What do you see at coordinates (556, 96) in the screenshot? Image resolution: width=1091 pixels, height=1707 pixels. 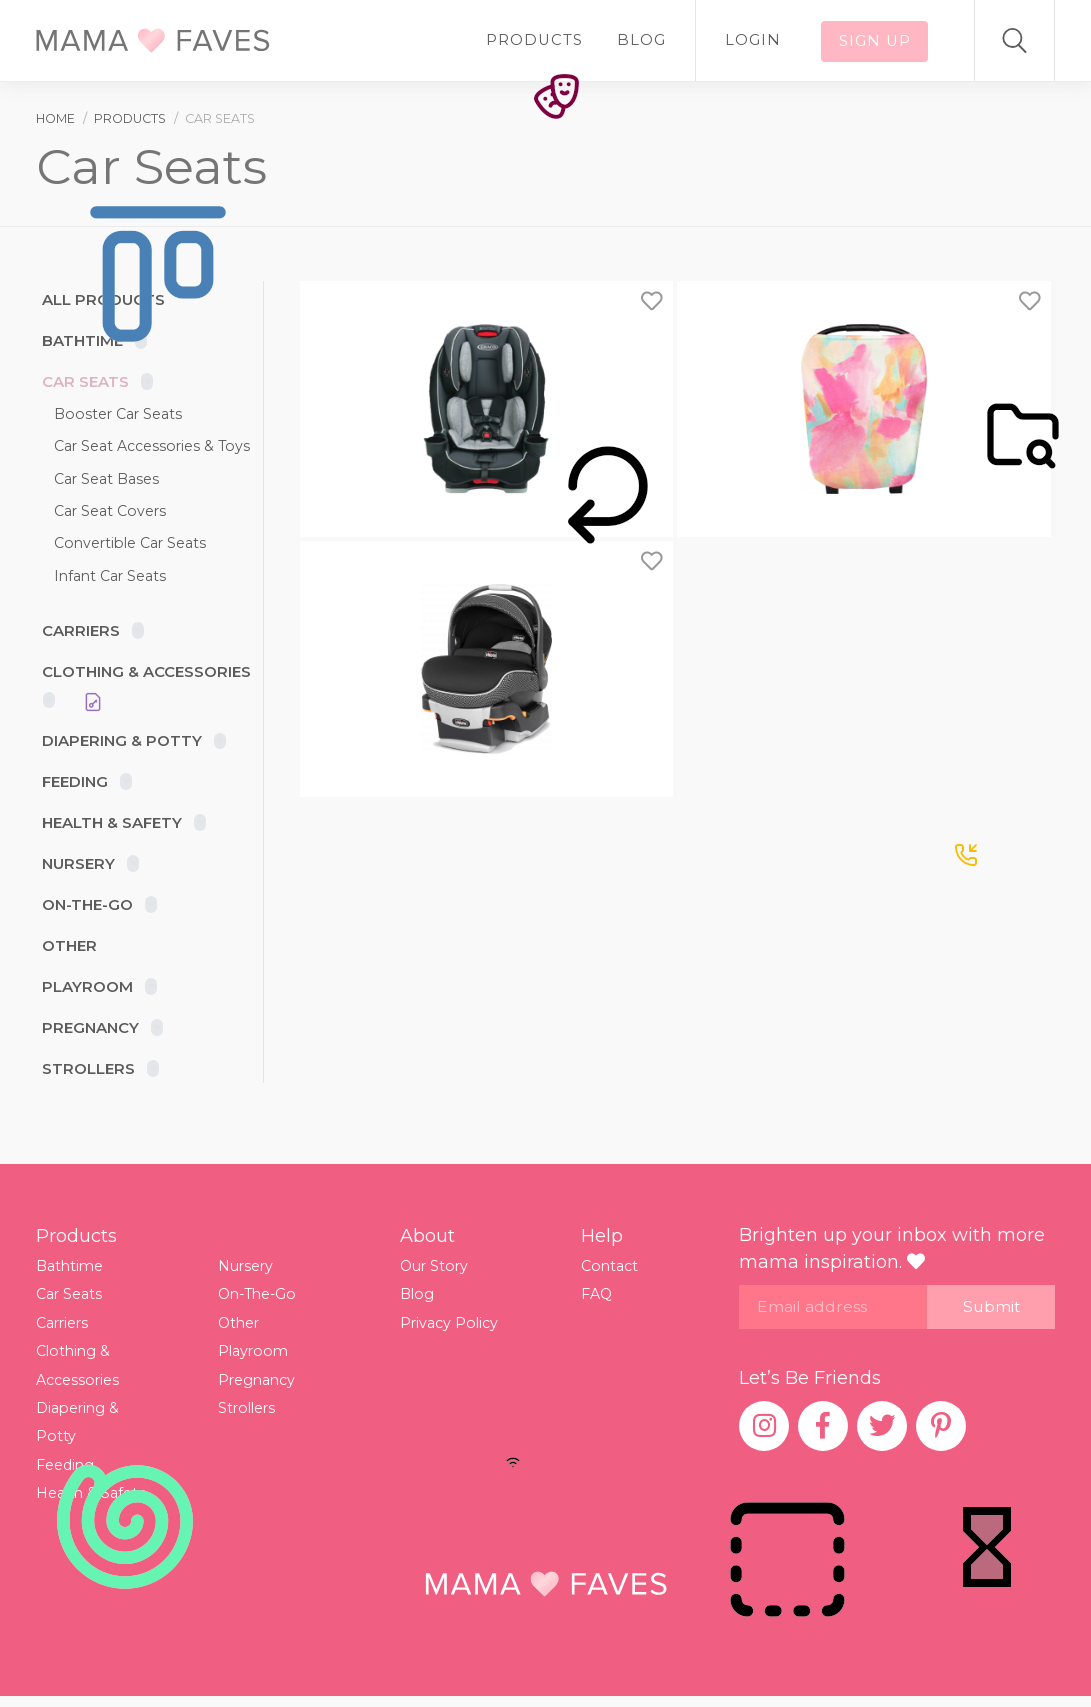 I see `access theater or entertainment content` at bounding box center [556, 96].